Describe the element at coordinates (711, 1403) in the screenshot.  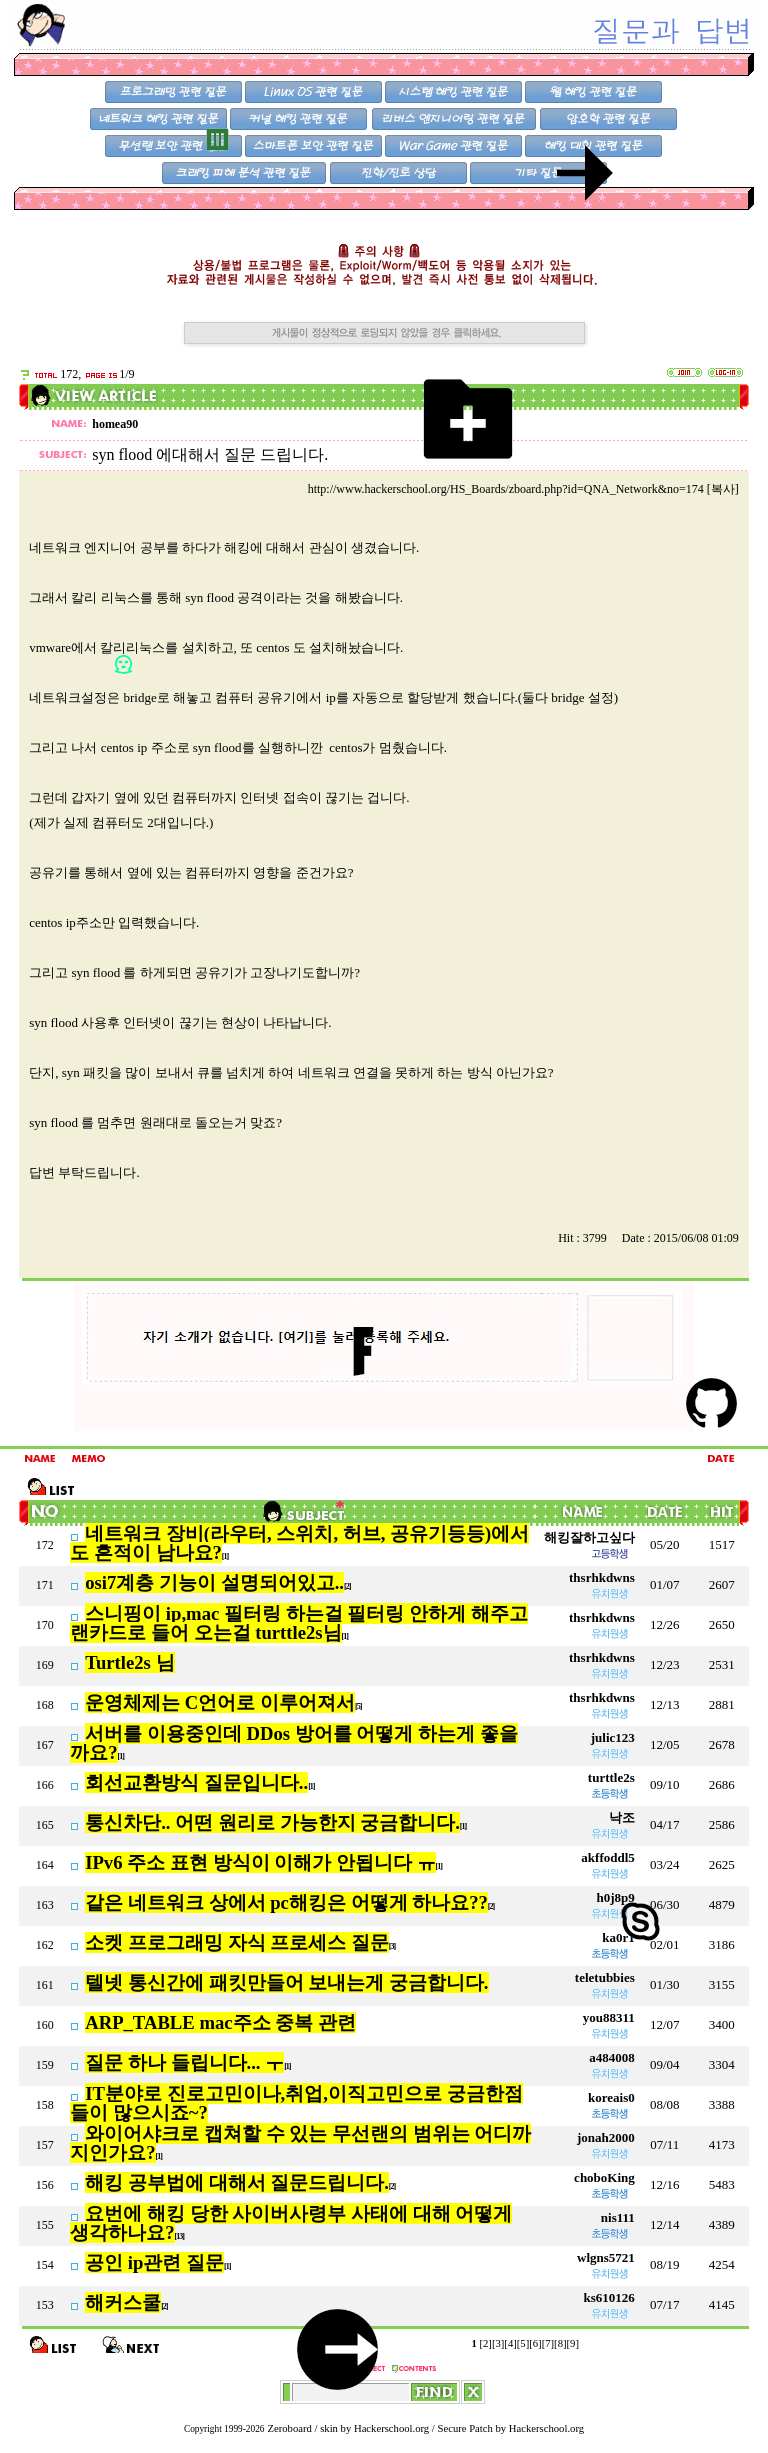
I see `view project on GitHub` at that location.